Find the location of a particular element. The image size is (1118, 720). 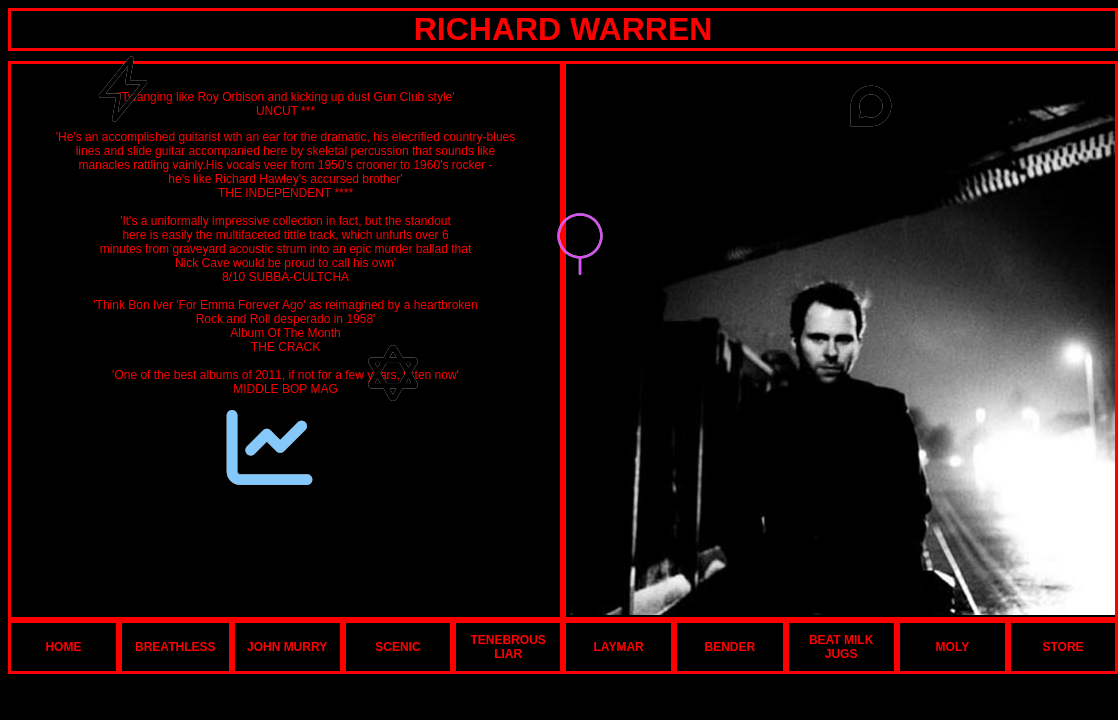

open Discourse forum is located at coordinates (871, 106).